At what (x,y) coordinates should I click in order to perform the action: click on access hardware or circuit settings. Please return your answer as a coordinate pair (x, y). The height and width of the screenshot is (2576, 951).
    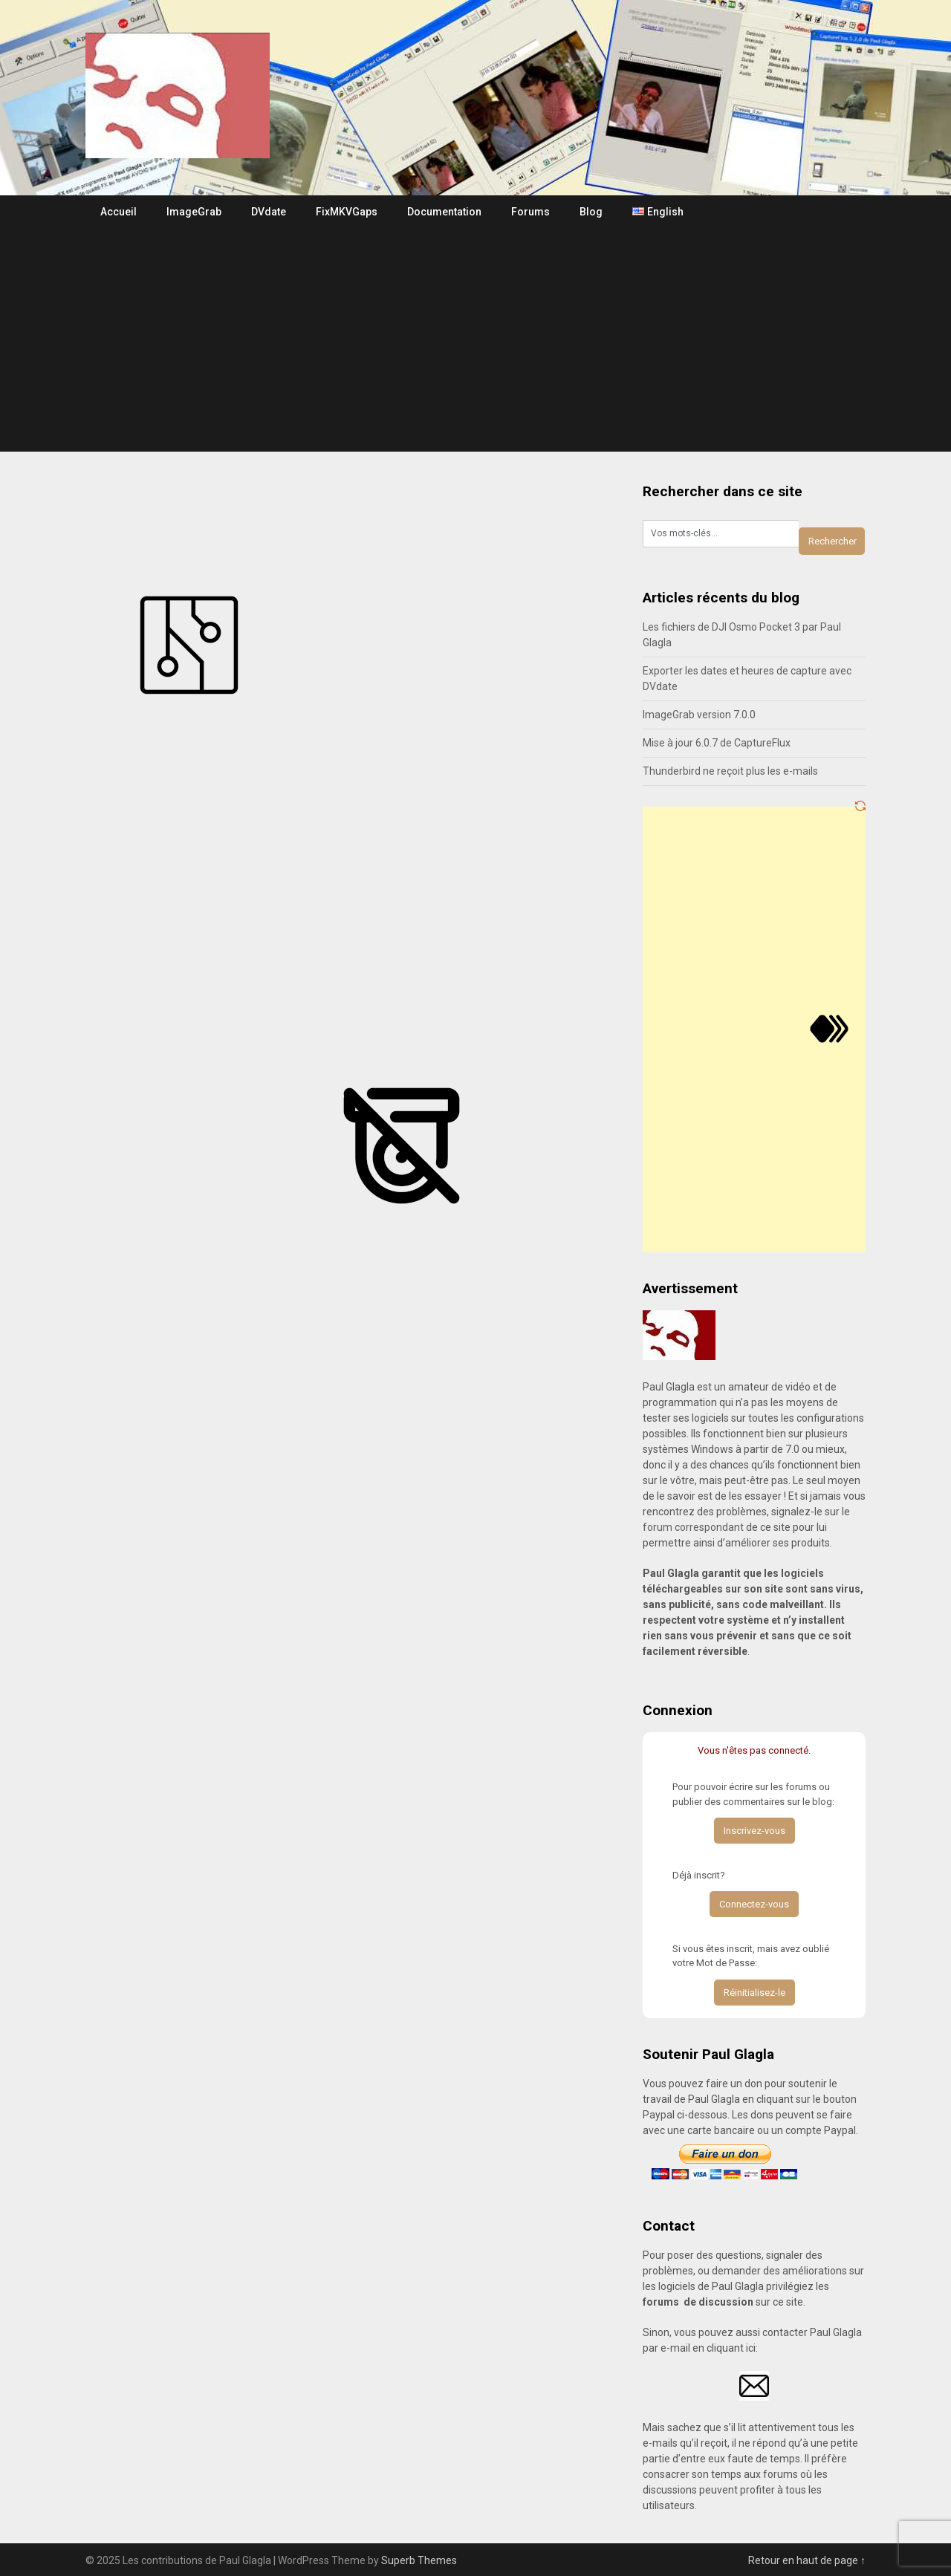
    Looking at the image, I should click on (189, 645).